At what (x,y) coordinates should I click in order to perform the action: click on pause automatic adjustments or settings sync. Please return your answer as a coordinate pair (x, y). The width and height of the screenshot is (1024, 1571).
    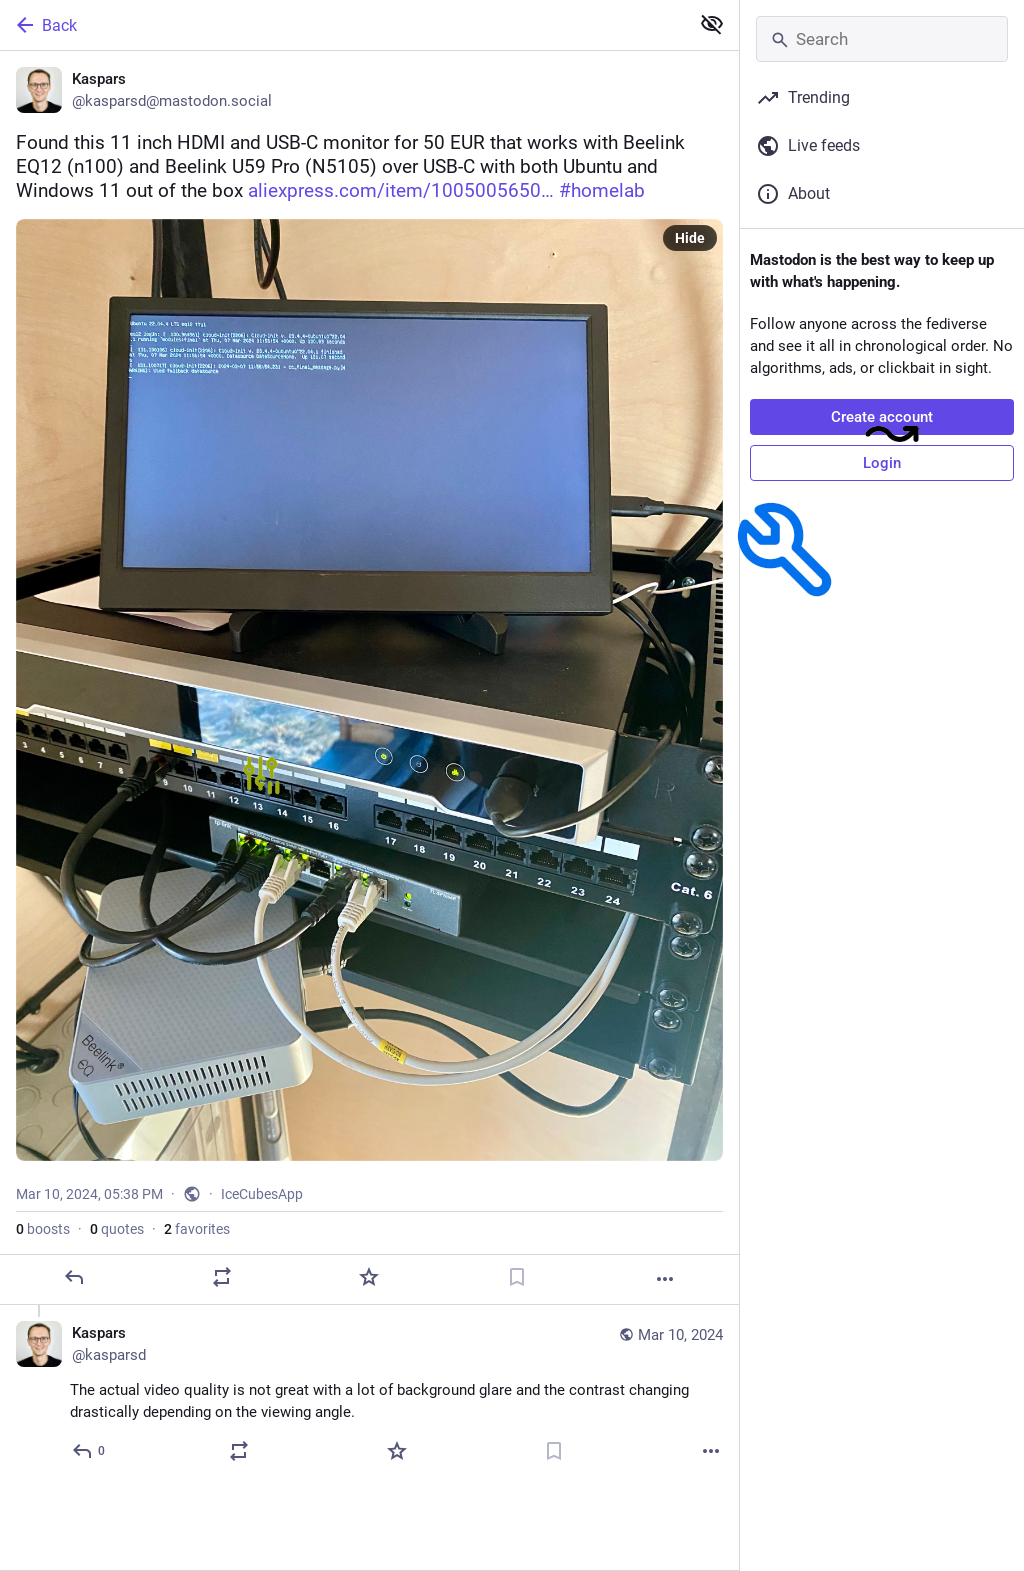
    Looking at the image, I should click on (260, 773).